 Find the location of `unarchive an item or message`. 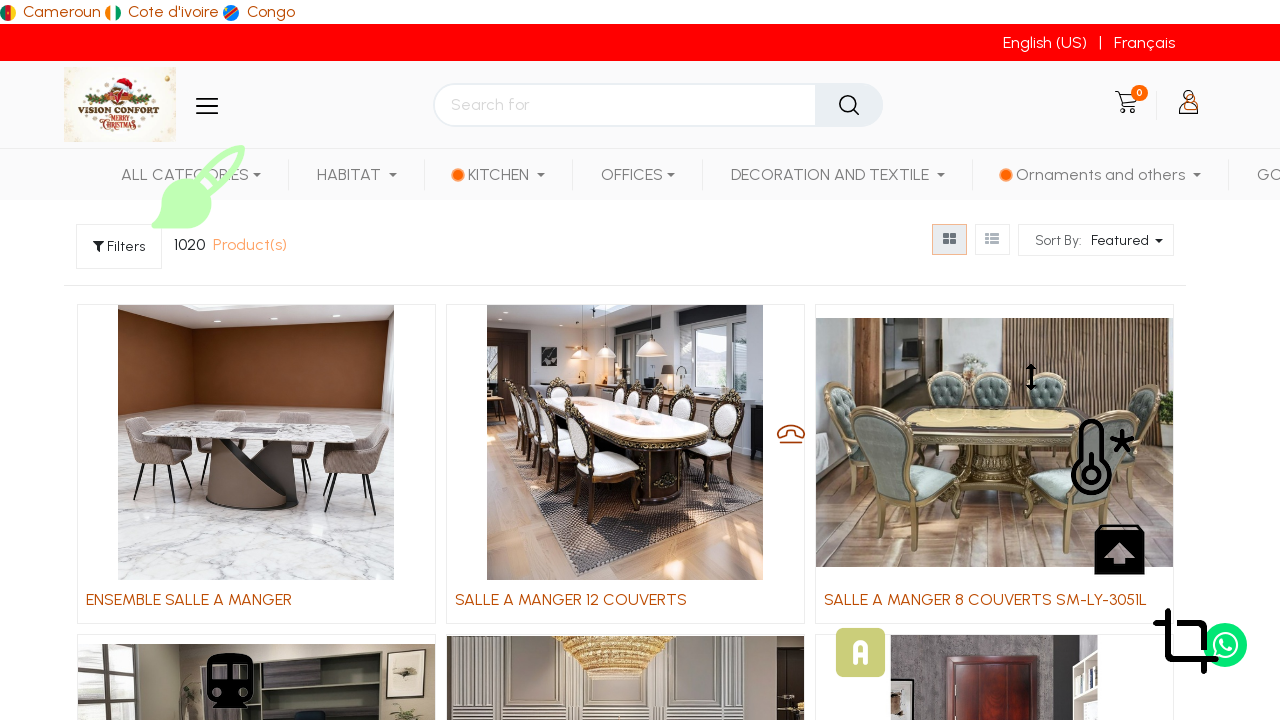

unarchive an item or message is located at coordinates (1119, 549).